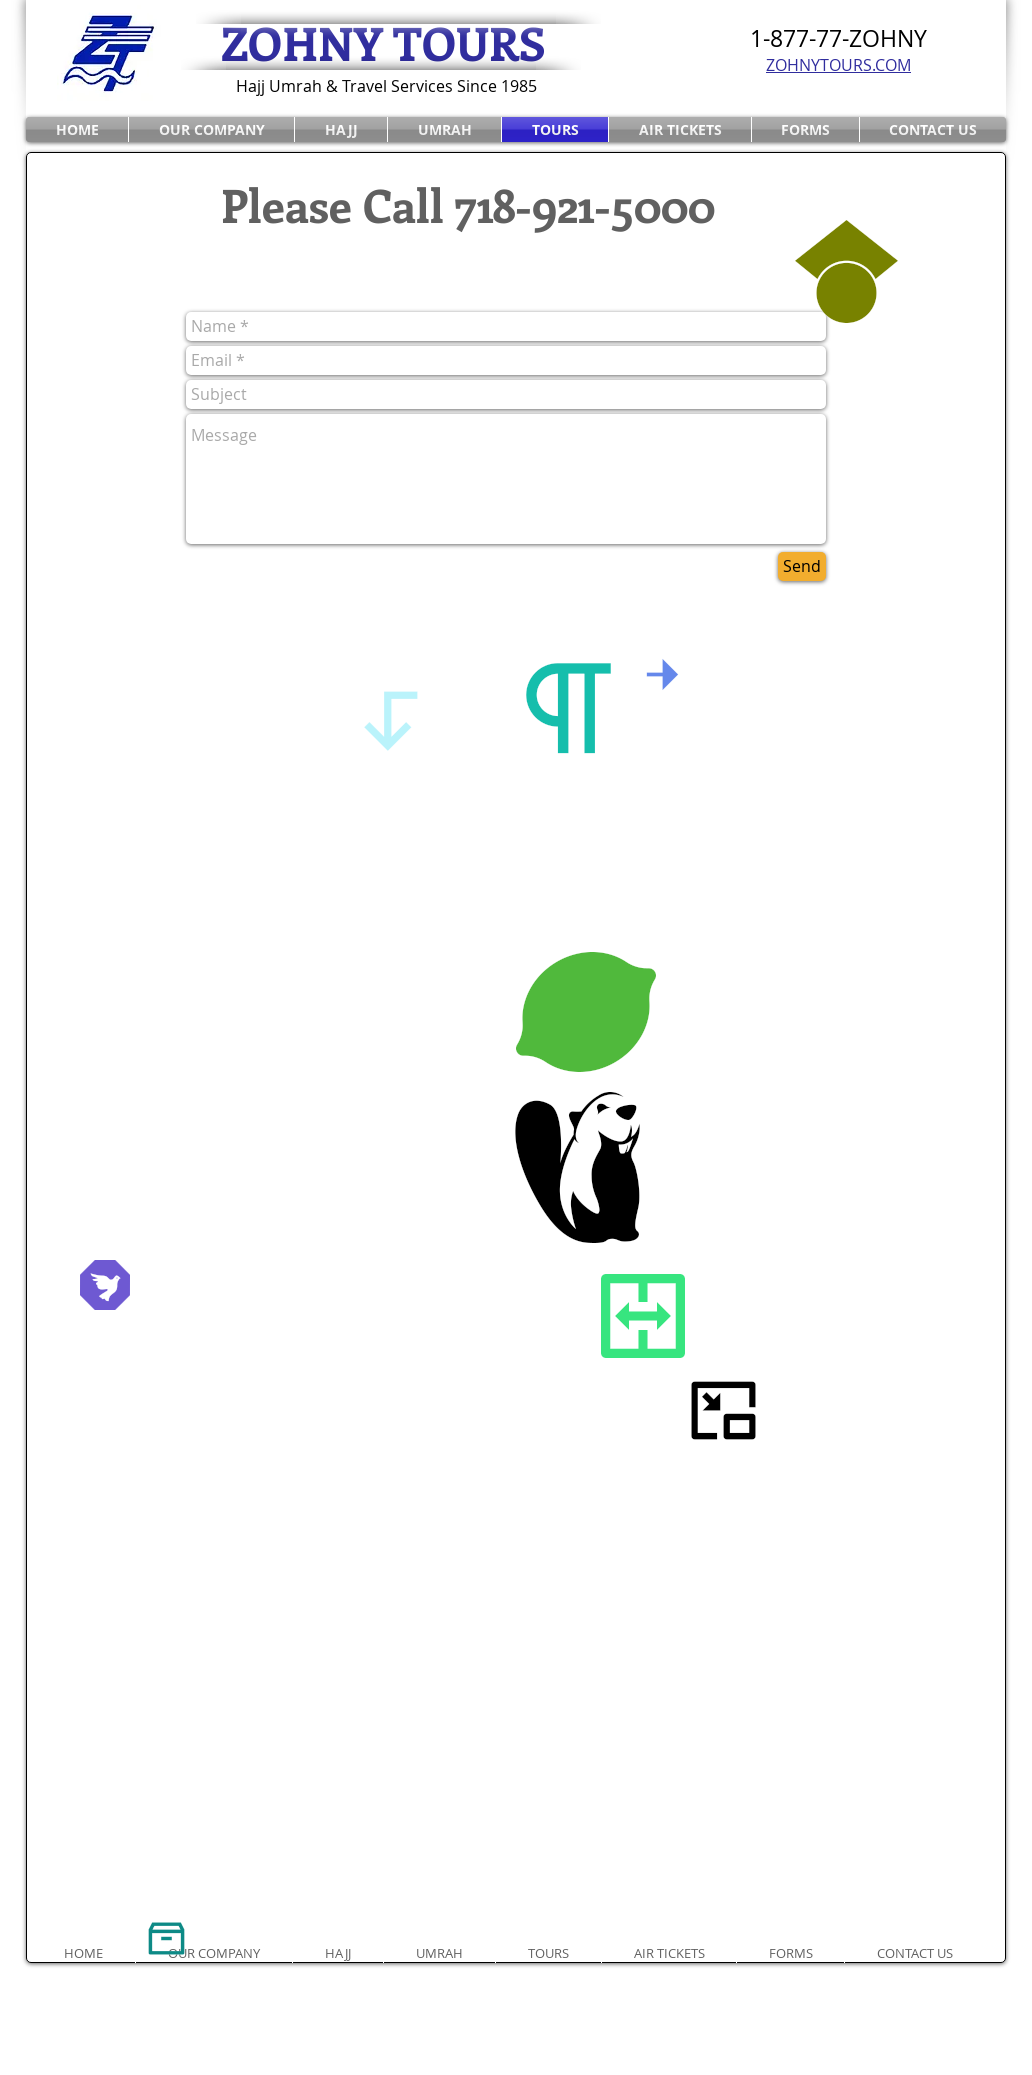 The width and height of the screenshot is (1032, 2075). I want to click on archive items or documents, so click(166, 1938).